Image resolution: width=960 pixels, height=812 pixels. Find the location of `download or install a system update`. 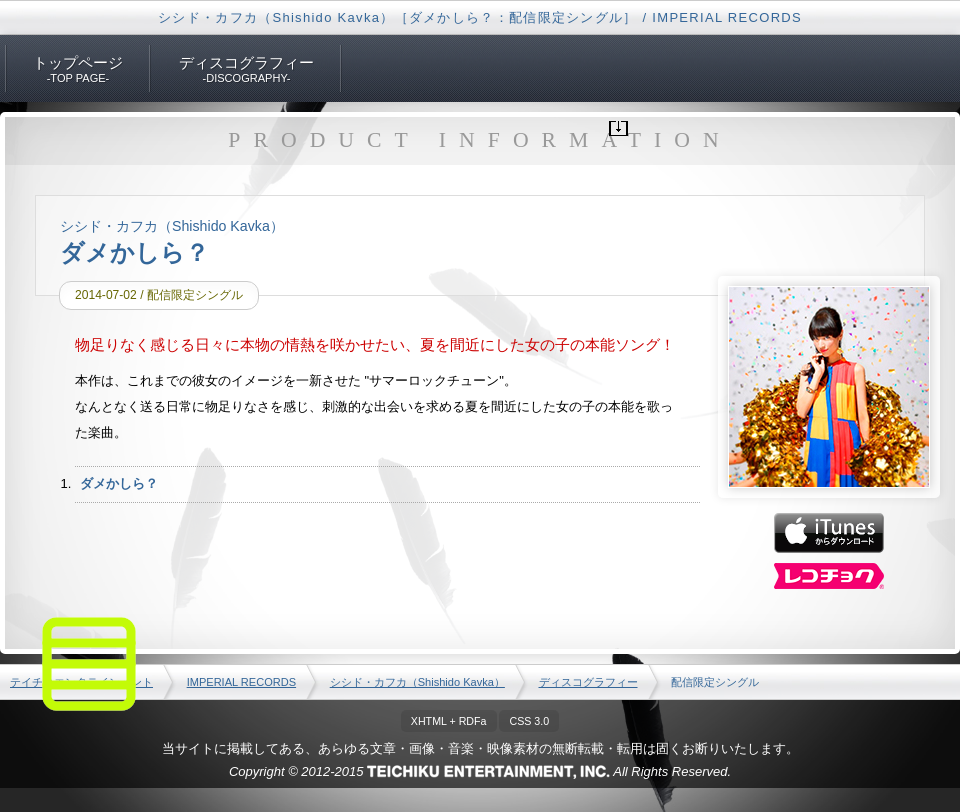

download or install a system update is located at coordinates (618, 128).